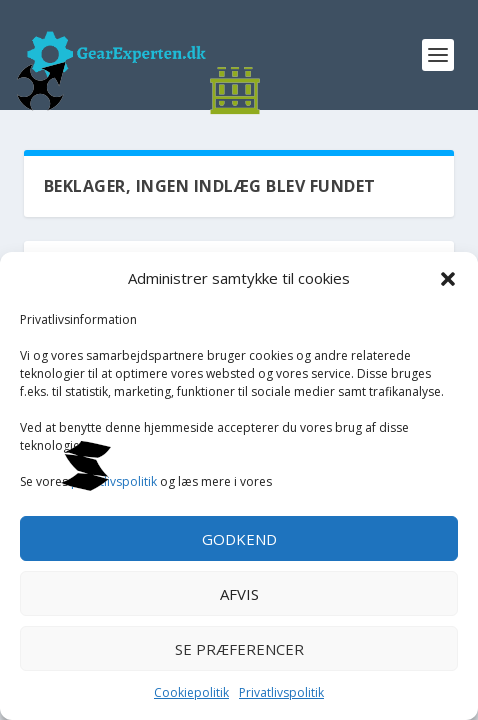  What do you see at coordinates (41, 85) in the screenshot?
I see `select shuriken weapon in game inventory` at bounding box center [41, 85].